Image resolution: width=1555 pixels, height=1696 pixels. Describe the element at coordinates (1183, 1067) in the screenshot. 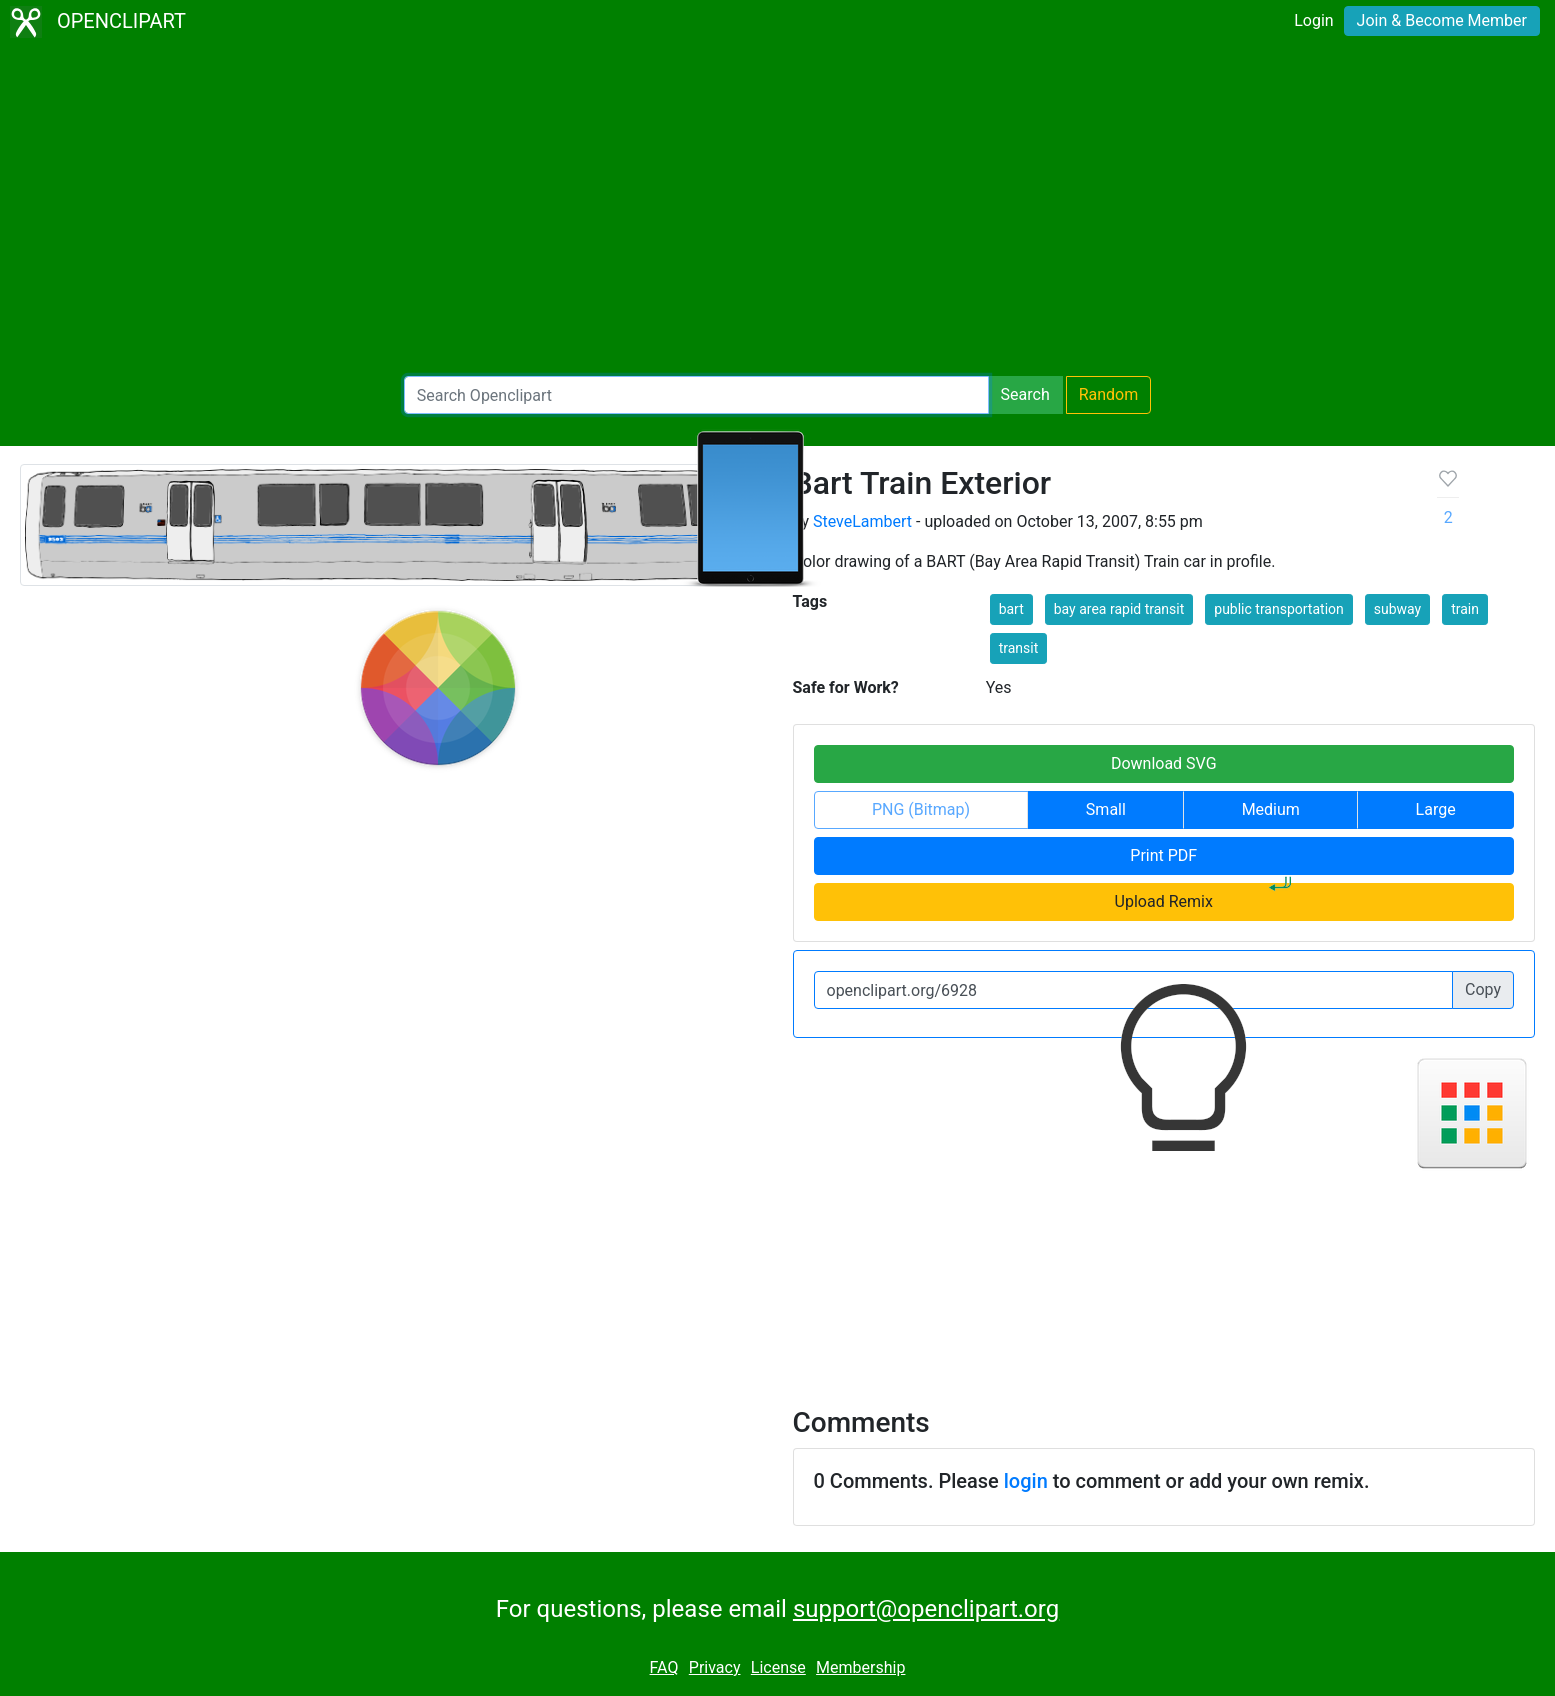

I see `view music suggestions and recommendations` at that location.